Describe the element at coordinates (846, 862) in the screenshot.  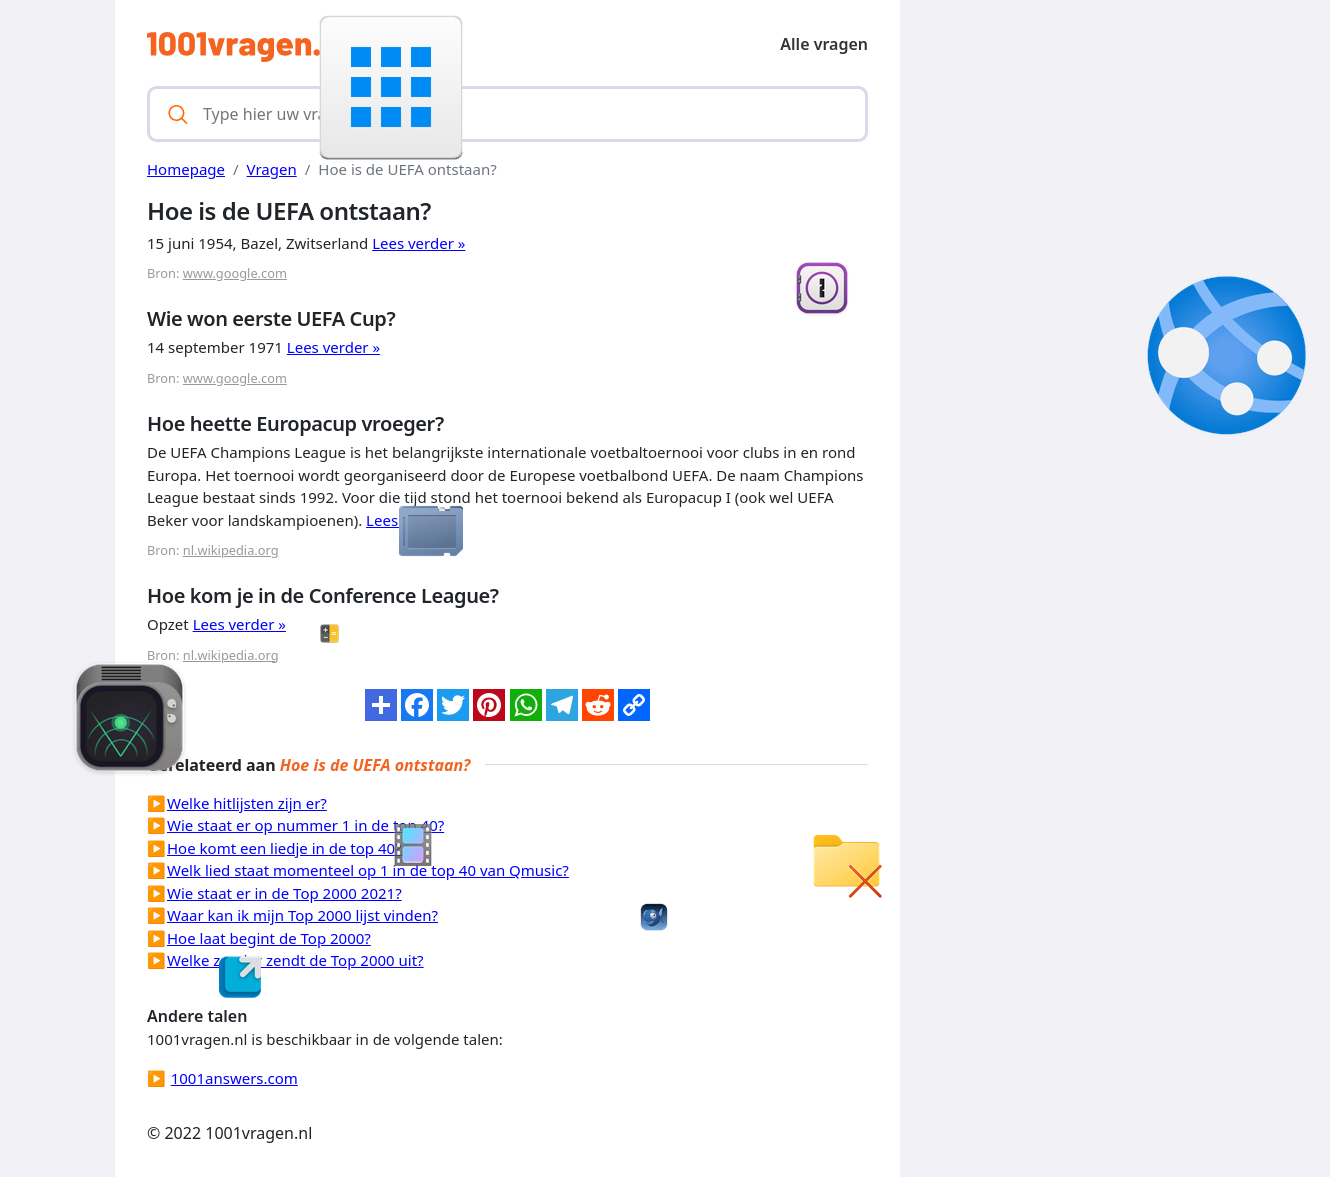
I see `delete a folder` at that location.